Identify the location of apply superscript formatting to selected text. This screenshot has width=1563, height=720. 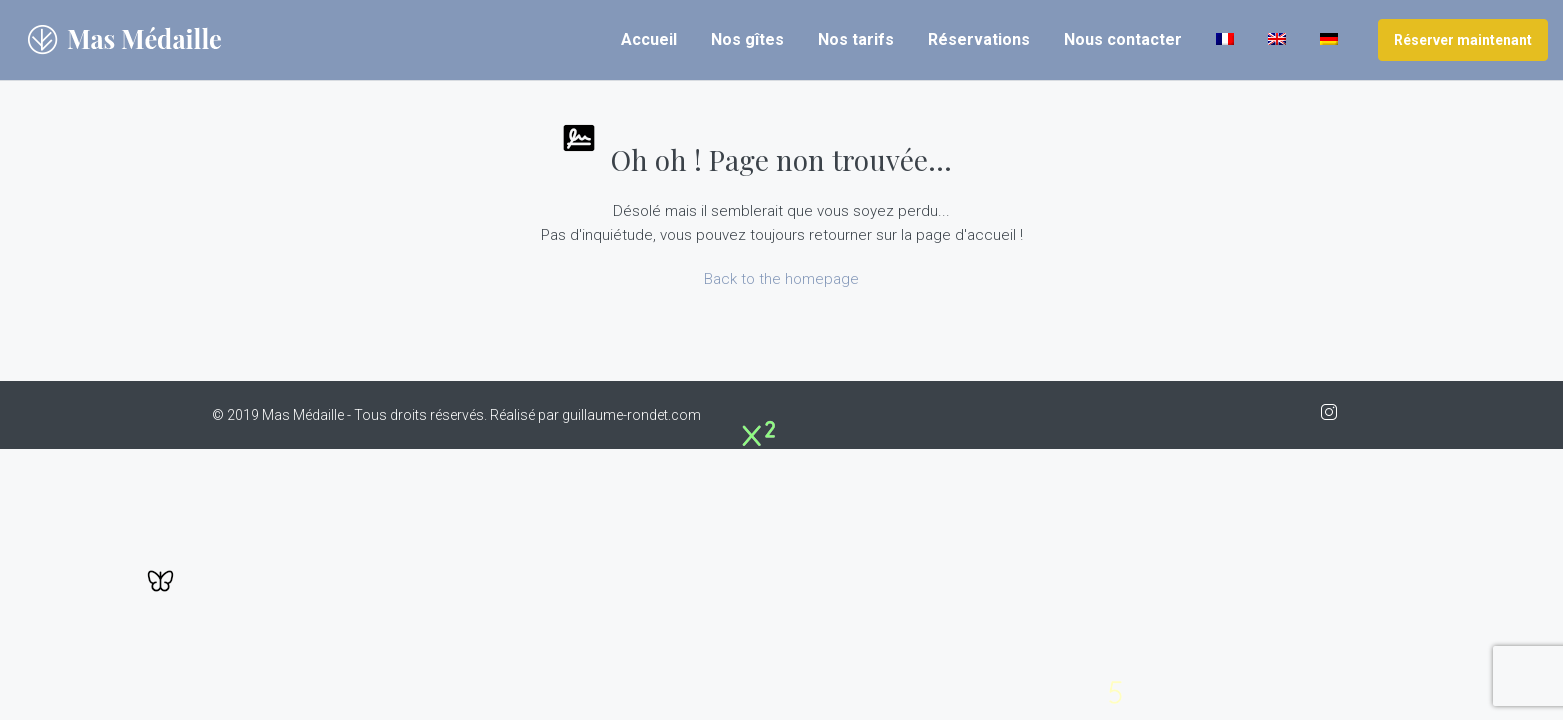
(757, 434).